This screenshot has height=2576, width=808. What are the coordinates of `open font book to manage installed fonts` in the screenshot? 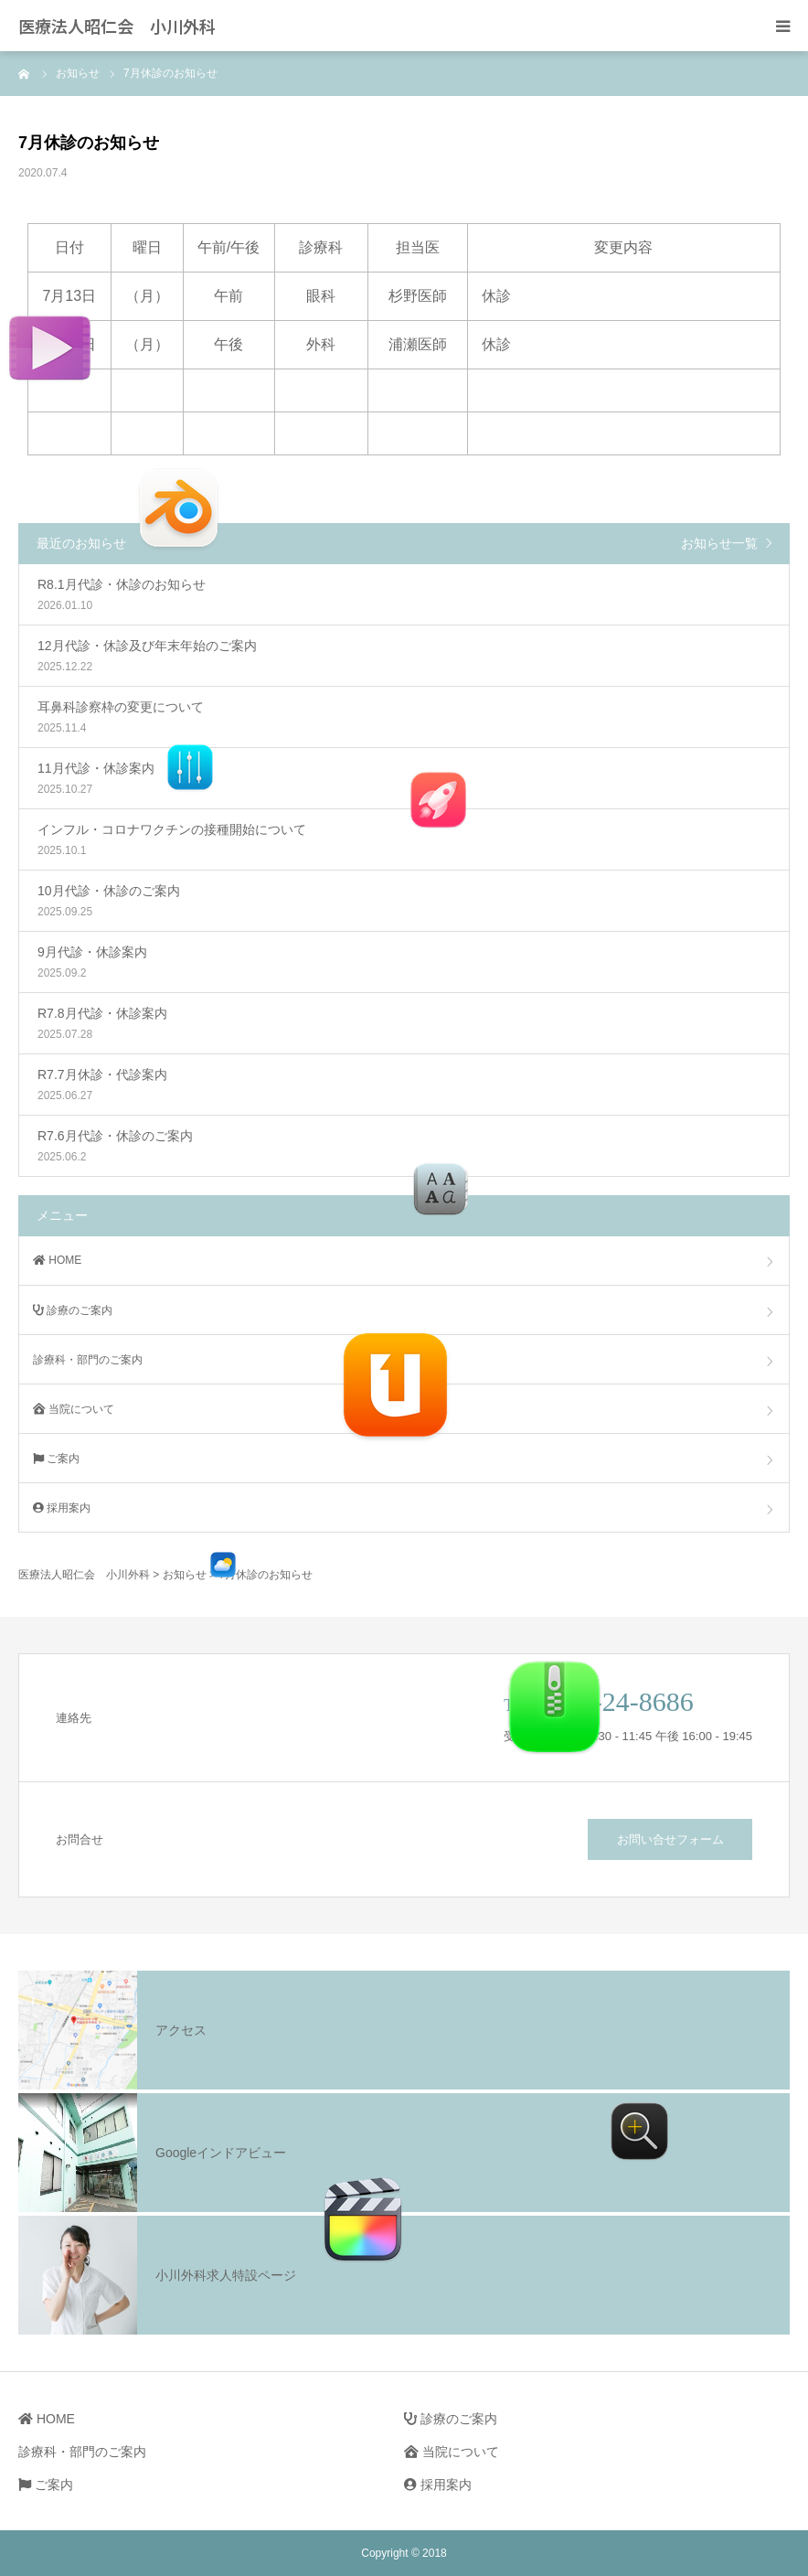 It's located at (440, 1189).